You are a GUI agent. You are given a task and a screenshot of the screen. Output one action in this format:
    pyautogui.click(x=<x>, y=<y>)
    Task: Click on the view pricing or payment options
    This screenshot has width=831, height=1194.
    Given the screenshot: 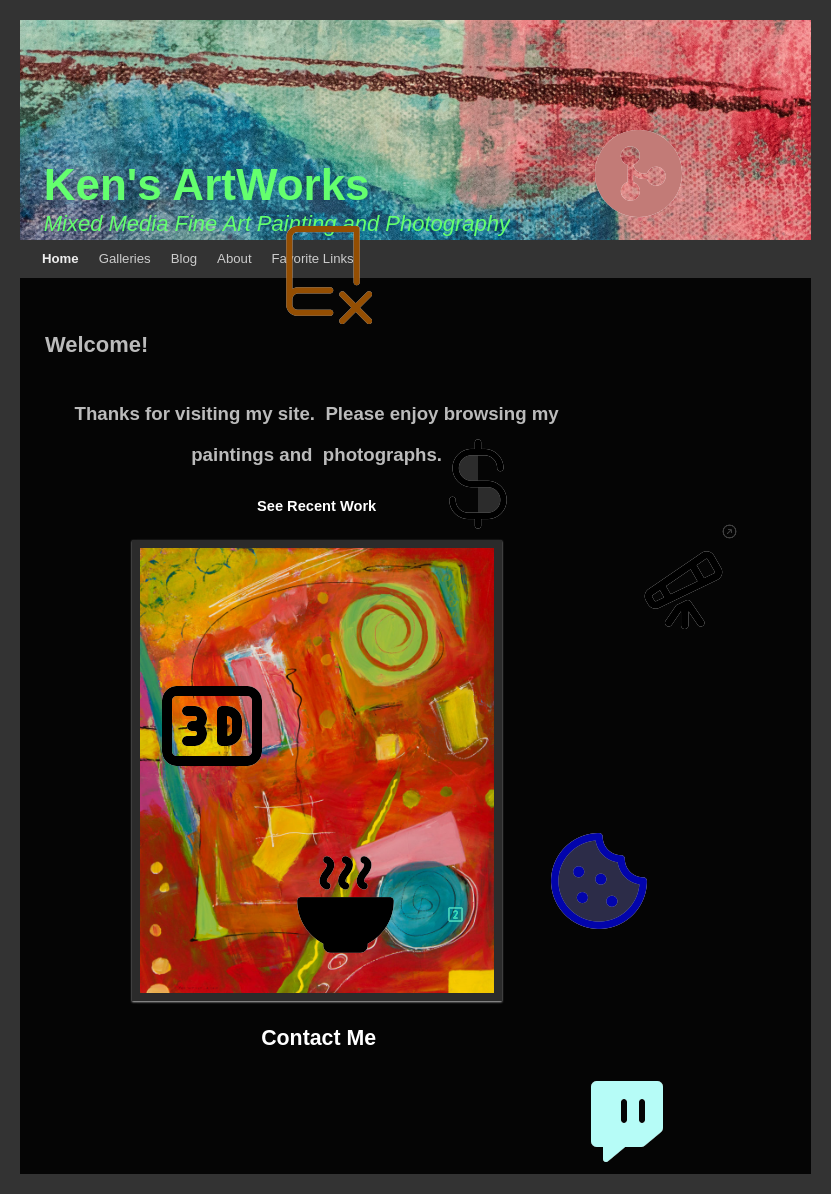 What is the action you would take?
    pyautogui.click(x=478, y=484)
    